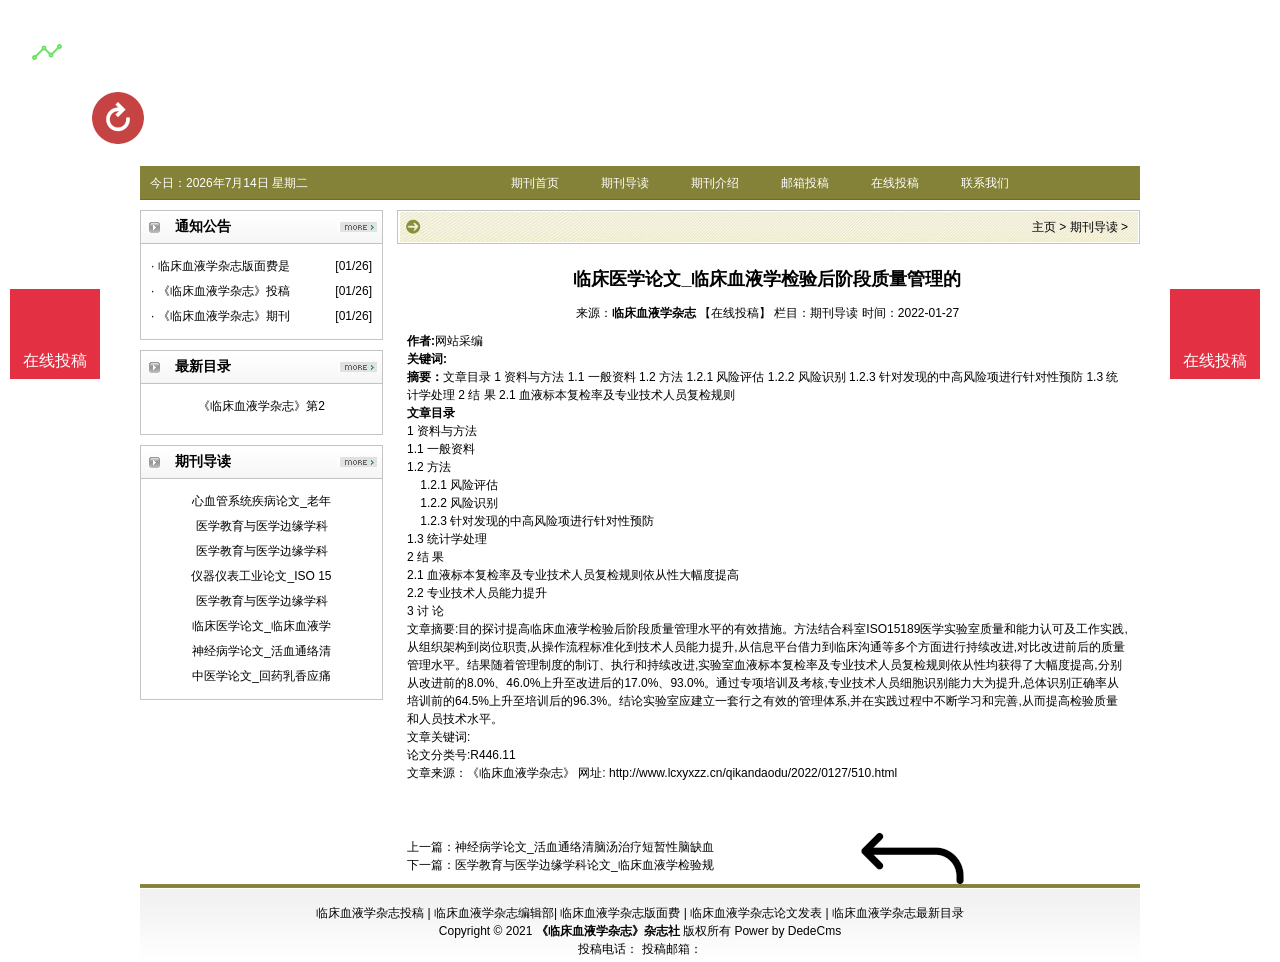  Describe the element at coordinates (118, 118) in the screenshot. I see `refresh or reload content` at that location.